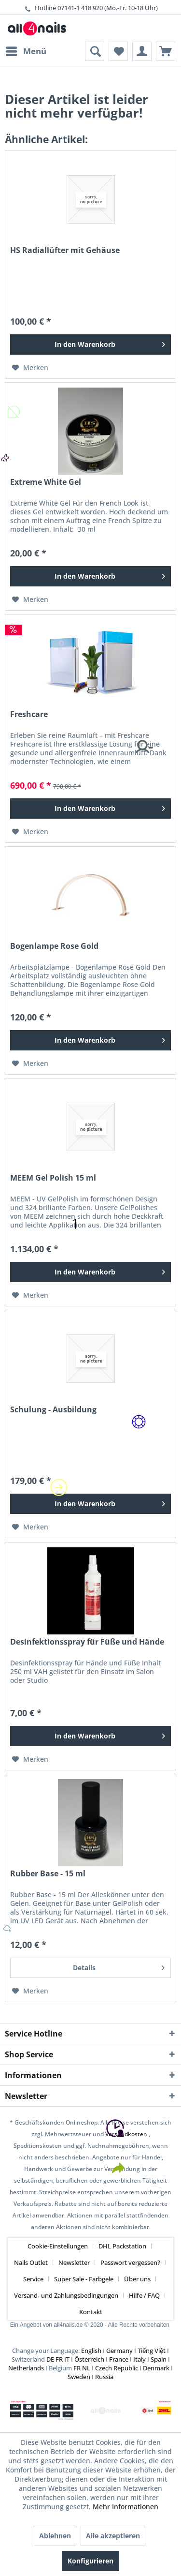  I want to click on proceed to the next step, so click(59, 1487).